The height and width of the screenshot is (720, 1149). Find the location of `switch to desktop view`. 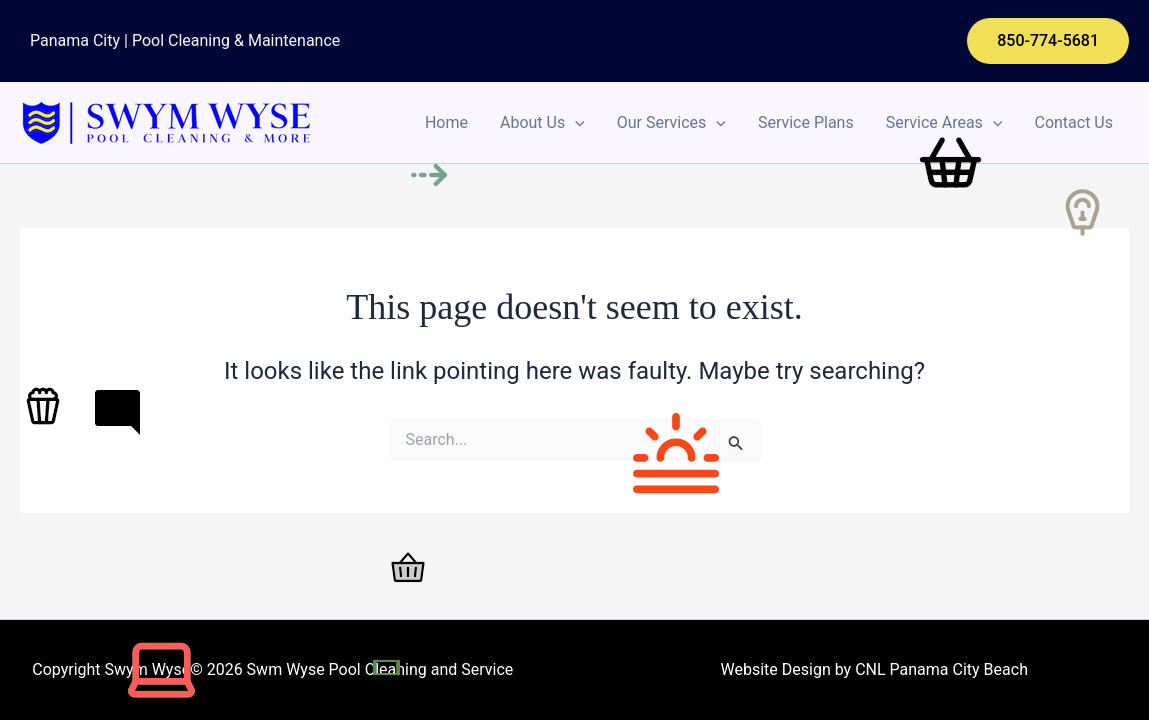

switch to desktop view is located at coordinates (161, 668).